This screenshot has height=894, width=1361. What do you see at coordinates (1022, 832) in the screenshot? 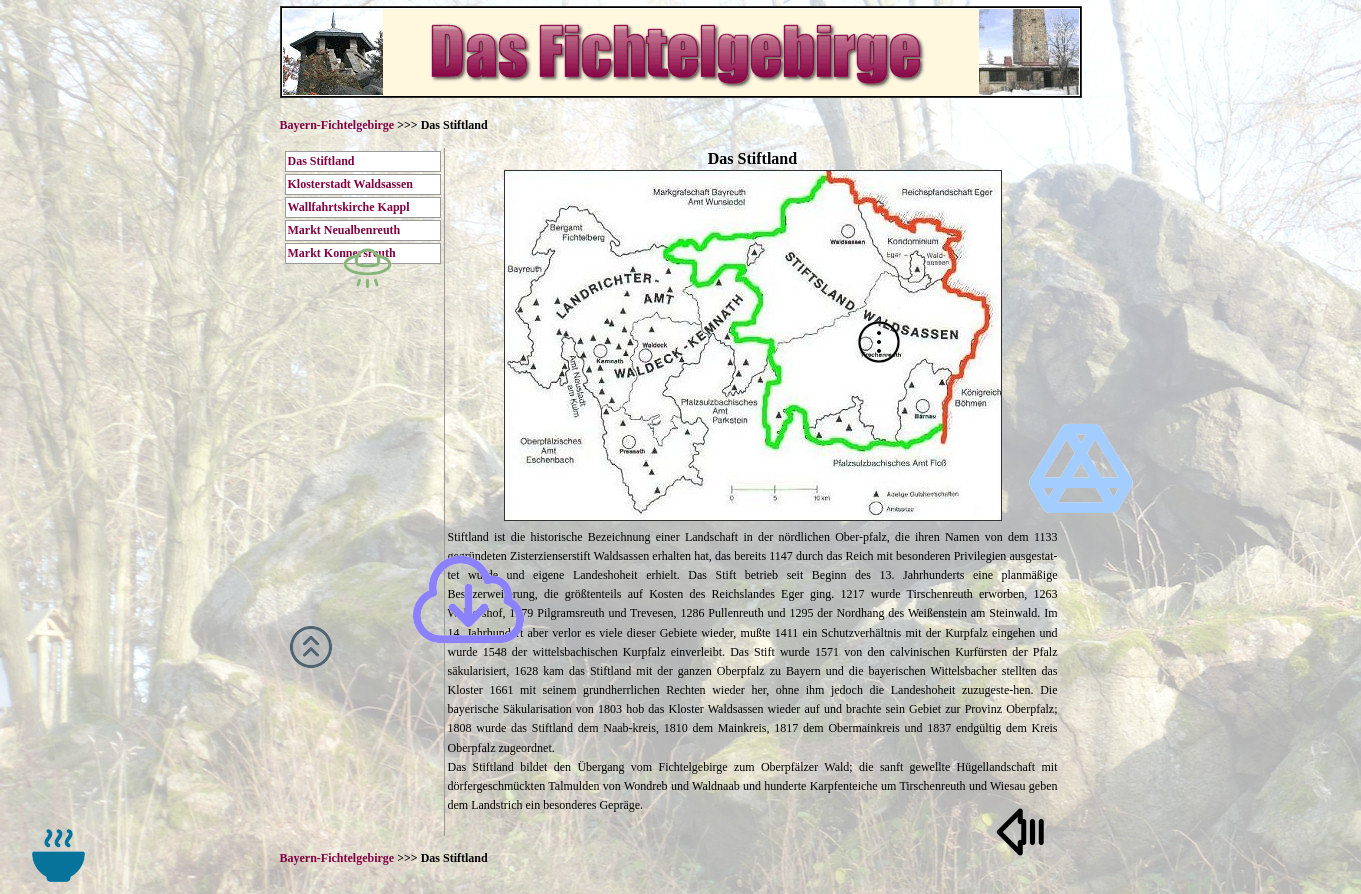
I see `go back multiple steps` at bounding box center [1022, 832].